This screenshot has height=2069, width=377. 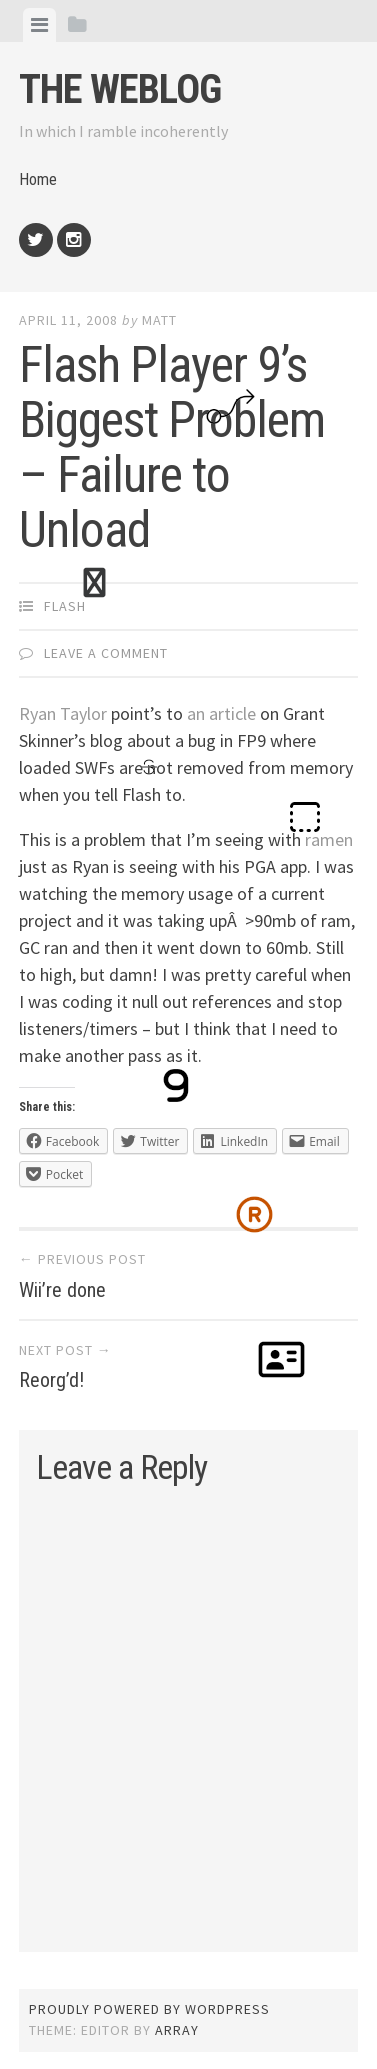 I want to click on expand content to fill available space, so click(x=305, y=817).